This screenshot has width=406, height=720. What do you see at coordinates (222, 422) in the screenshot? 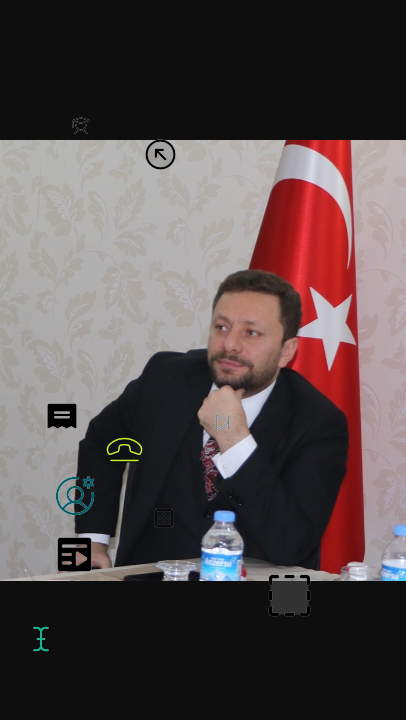
I see `skip to the next track or media item` at bounding box center [222, 422].